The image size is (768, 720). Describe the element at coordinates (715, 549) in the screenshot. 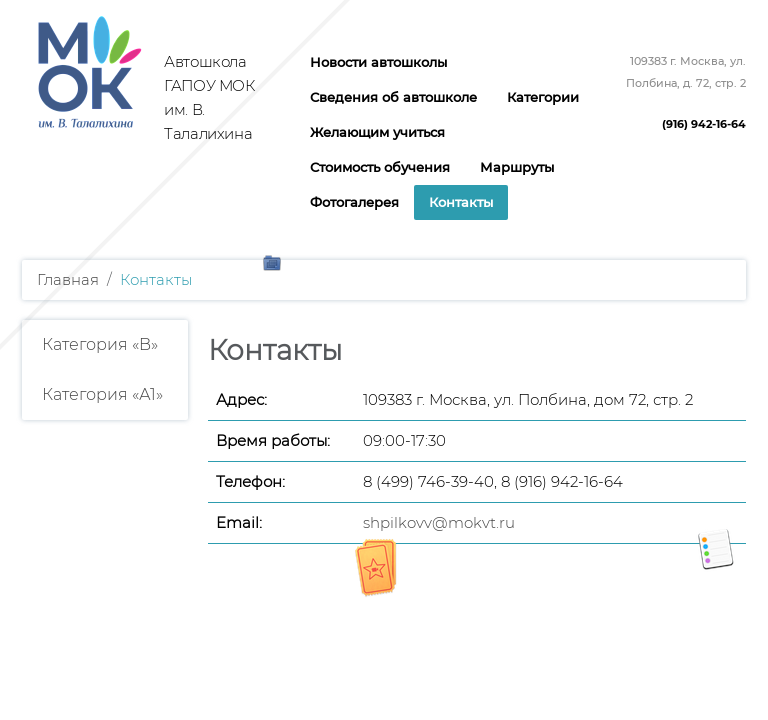

I see `open the reminders app` at that location.